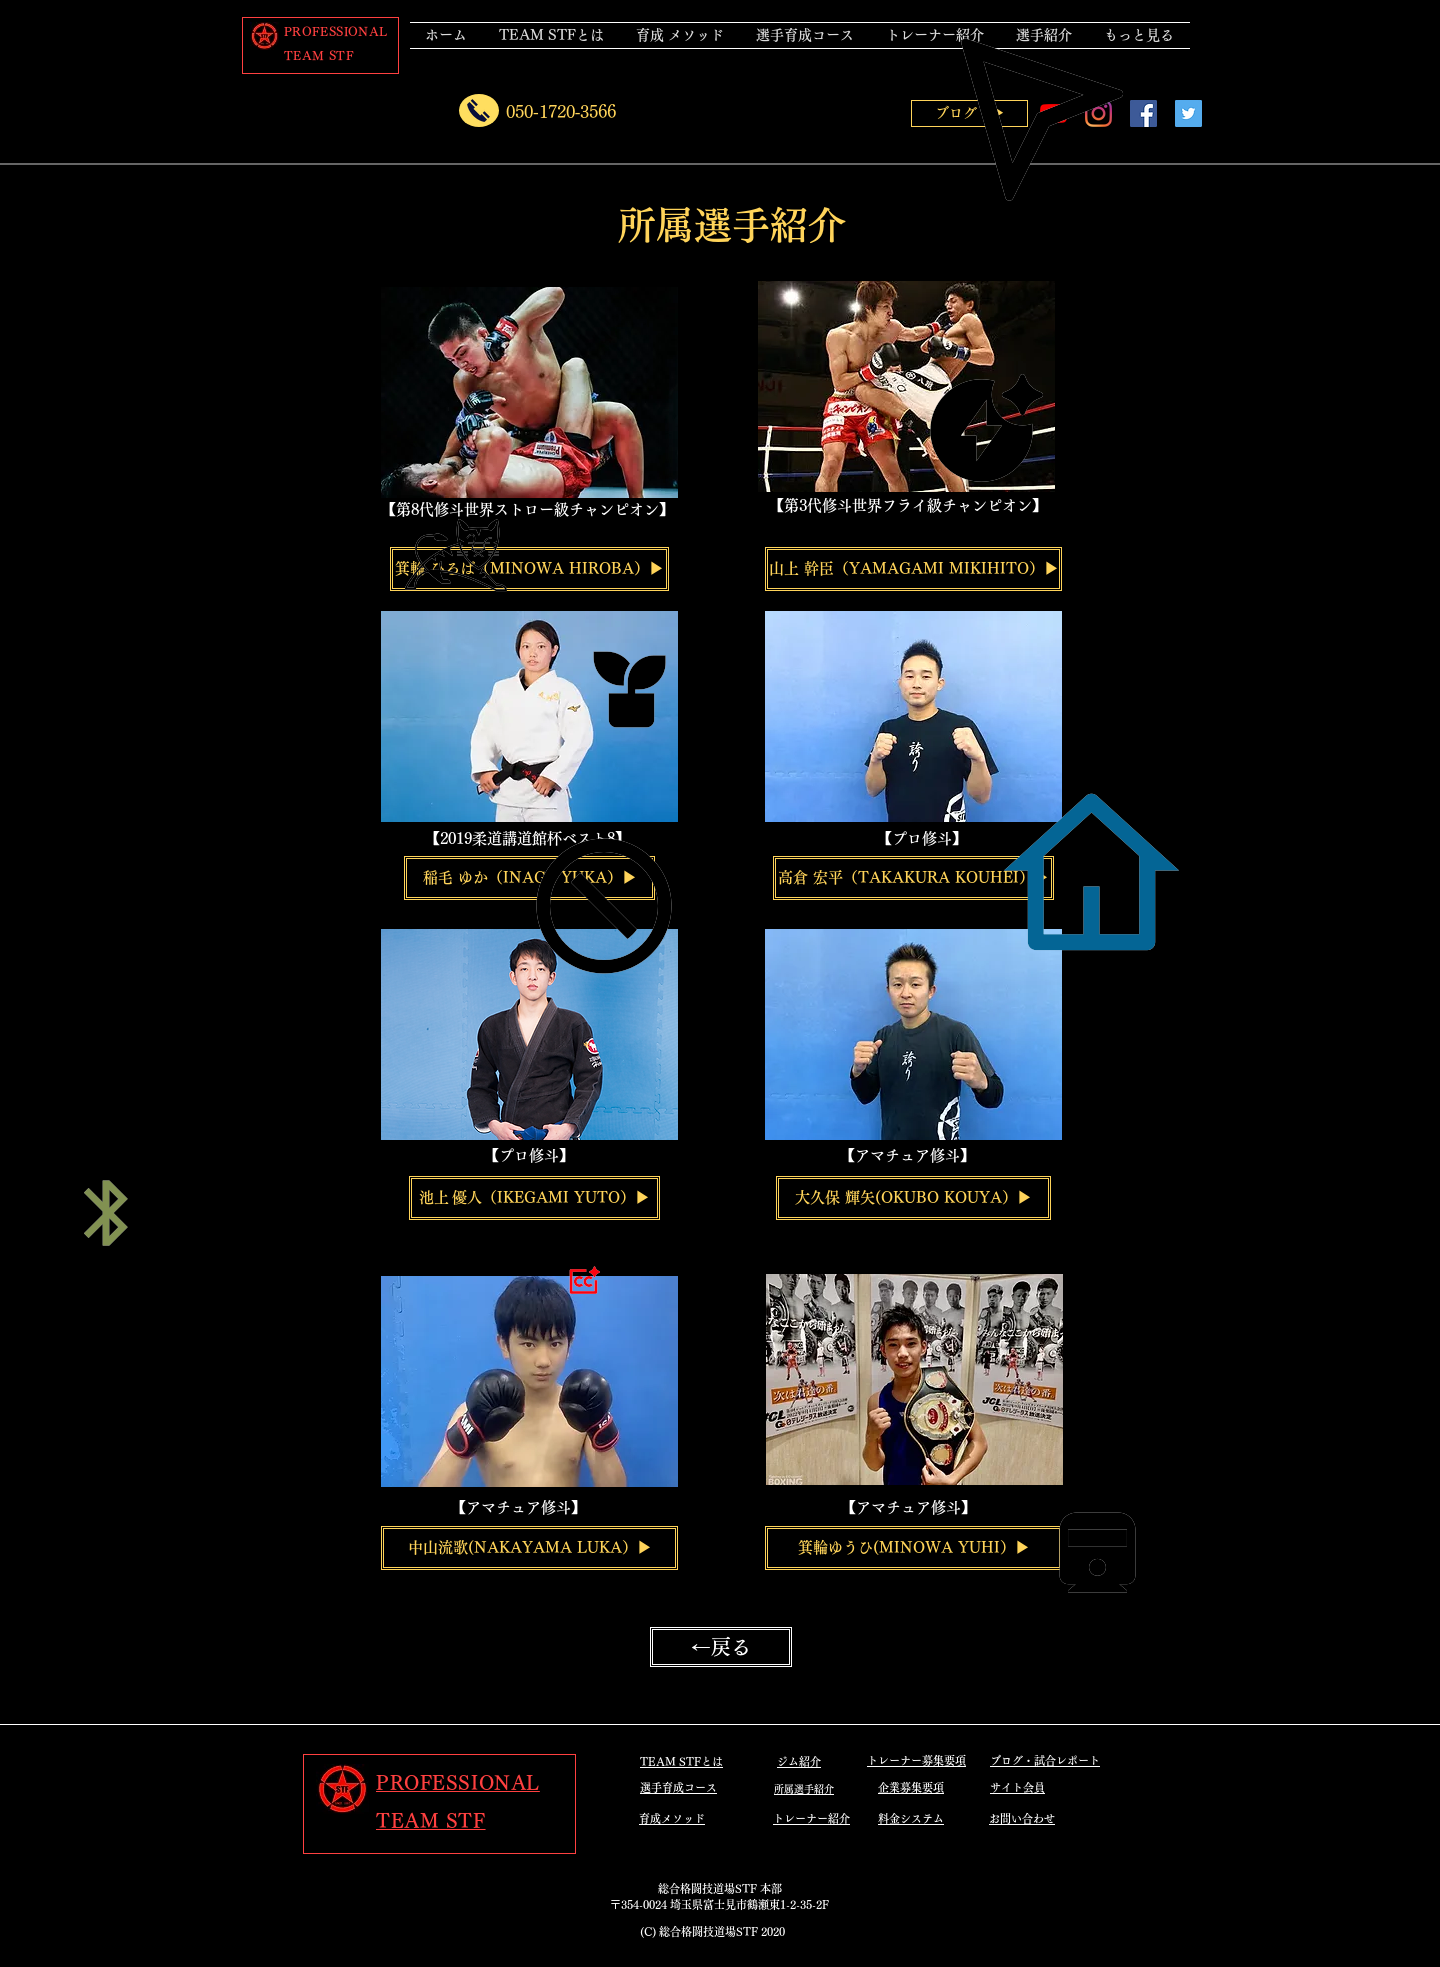  I want to click on enable AI-powered closed captions, so click(583, 1281).